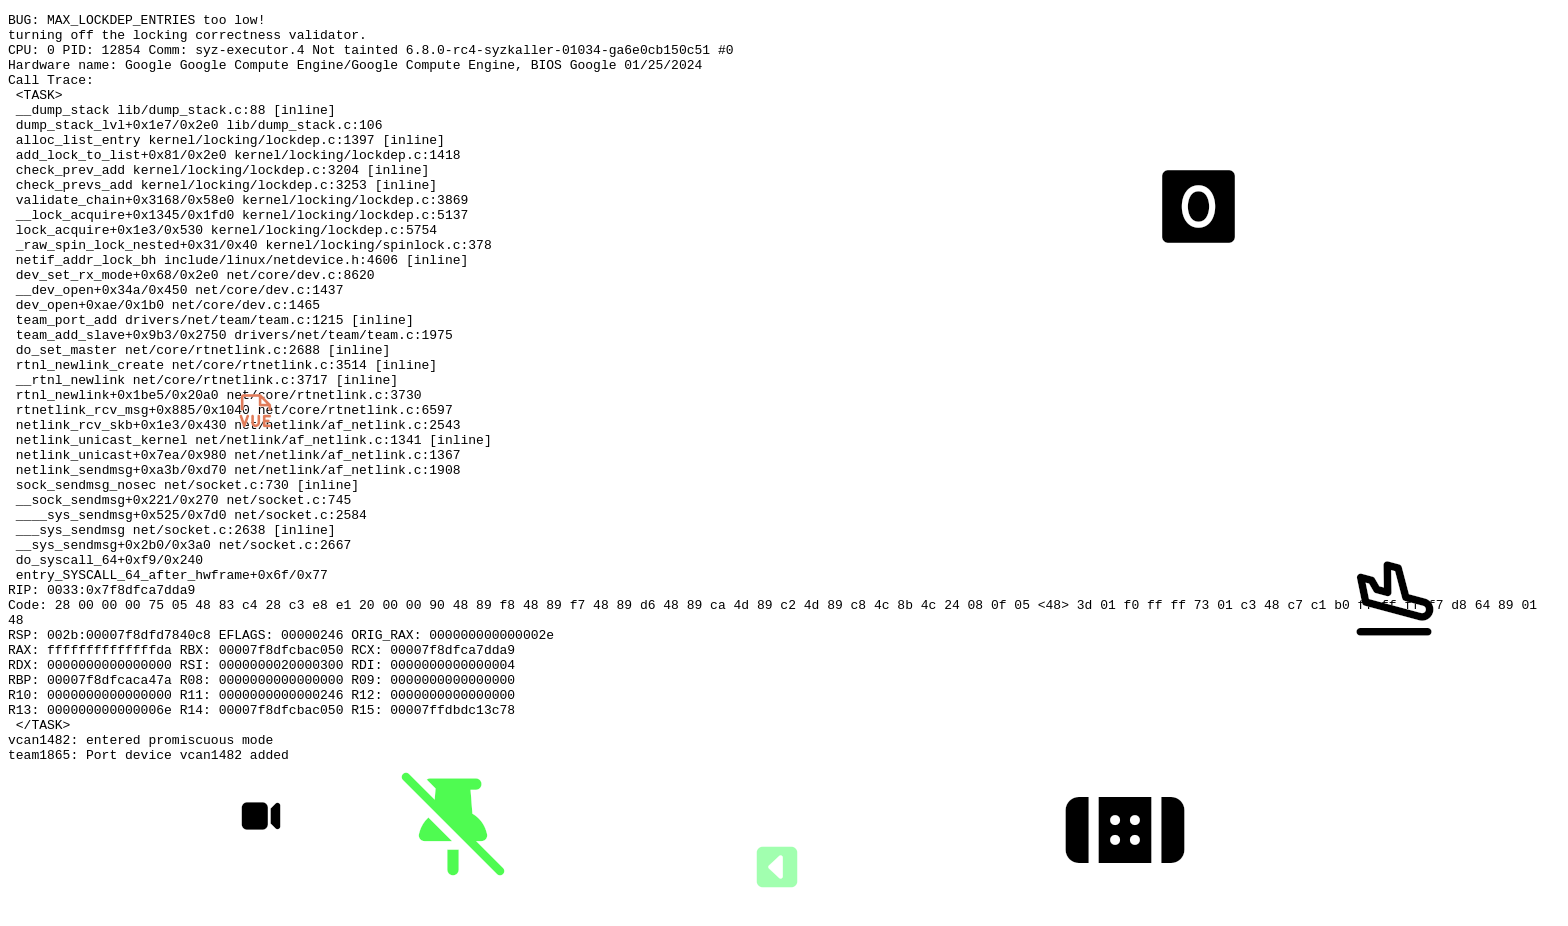 This screenshot has width=1568, height=926. I want to click on navigate to the previous item or screen, so click(777, 867).